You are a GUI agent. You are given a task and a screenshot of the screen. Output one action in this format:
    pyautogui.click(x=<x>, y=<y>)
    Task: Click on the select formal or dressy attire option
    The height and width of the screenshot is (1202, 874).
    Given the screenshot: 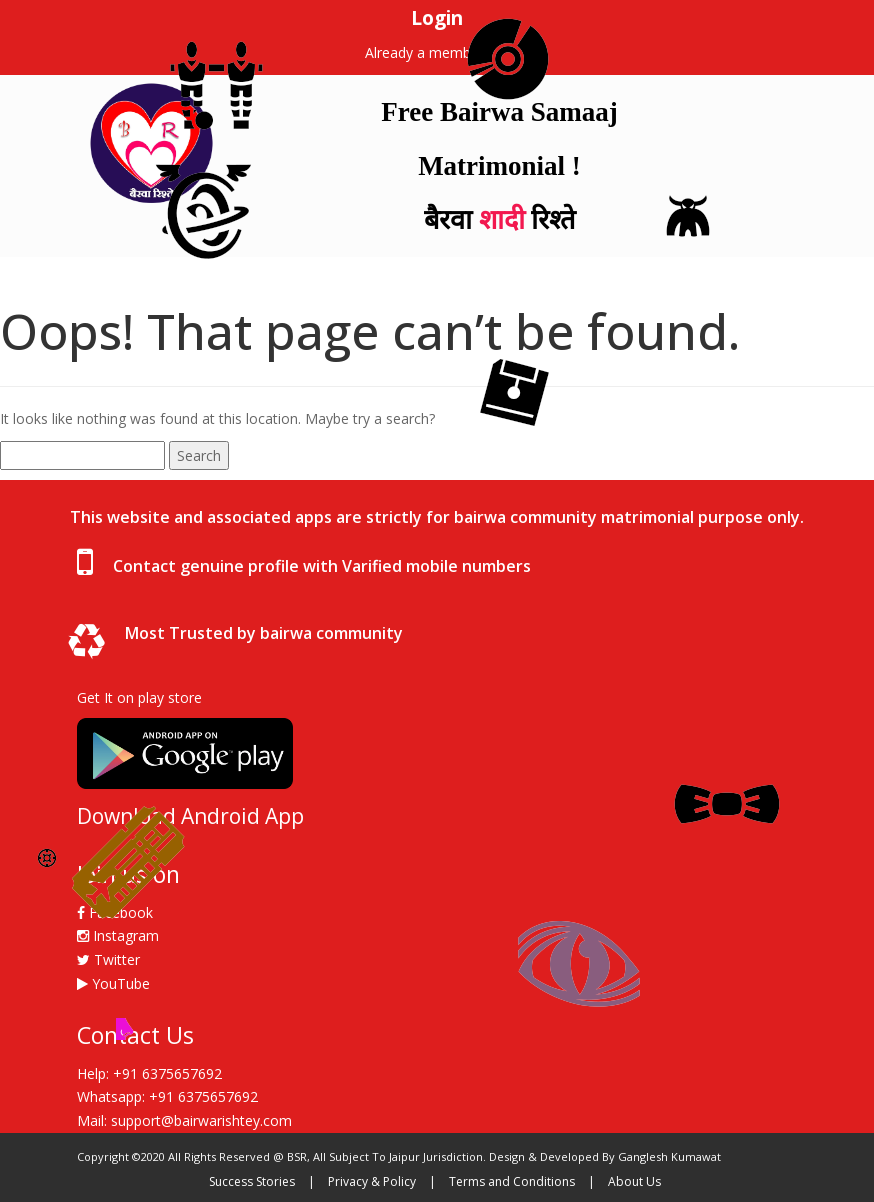 What is the action you would take?
    pyautogui.click(x=727, y=804)
    